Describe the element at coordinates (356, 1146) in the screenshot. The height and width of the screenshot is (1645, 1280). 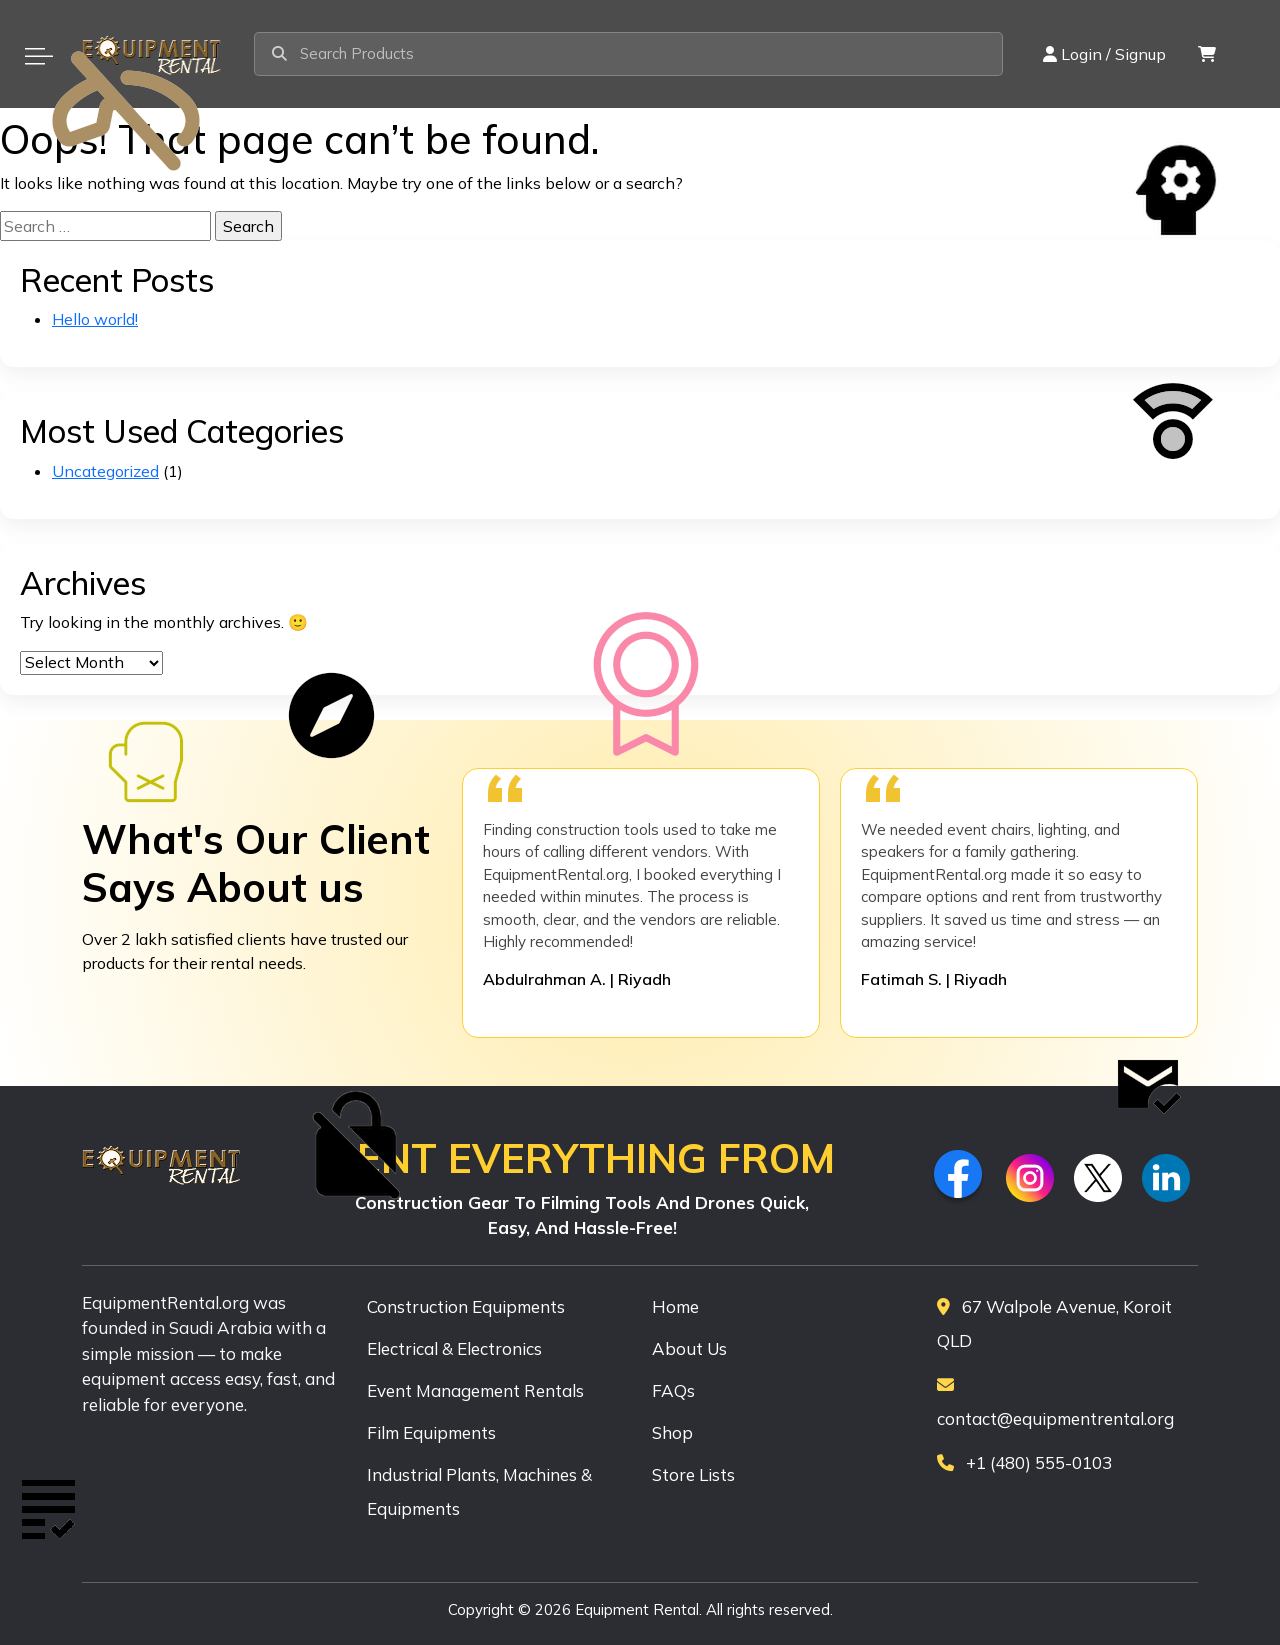
I see `indicates connection is not encrypted or secure` at that location.